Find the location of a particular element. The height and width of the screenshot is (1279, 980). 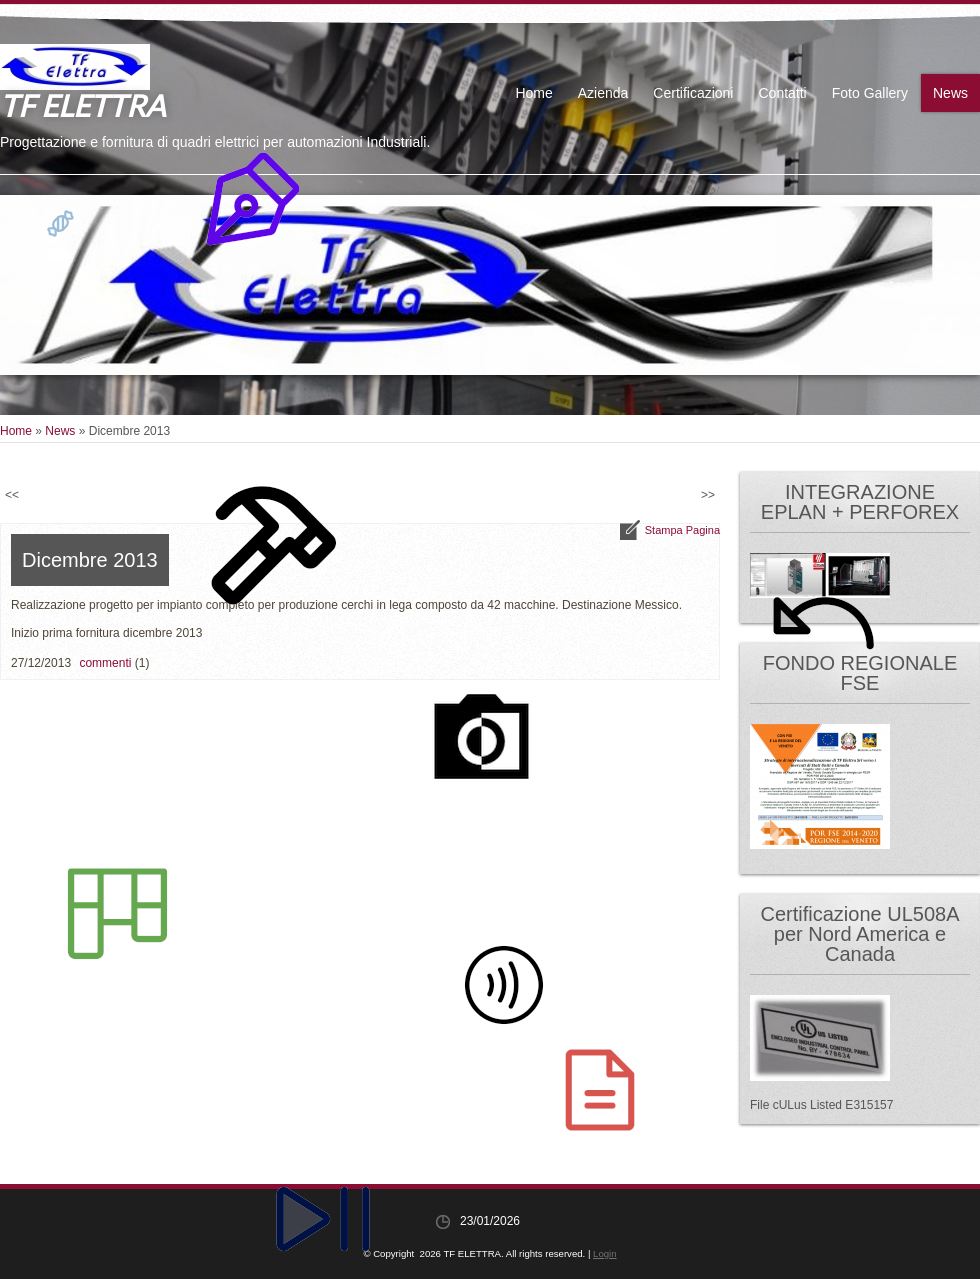

access drawing or illustration tools is located at coordinates (248, 204).